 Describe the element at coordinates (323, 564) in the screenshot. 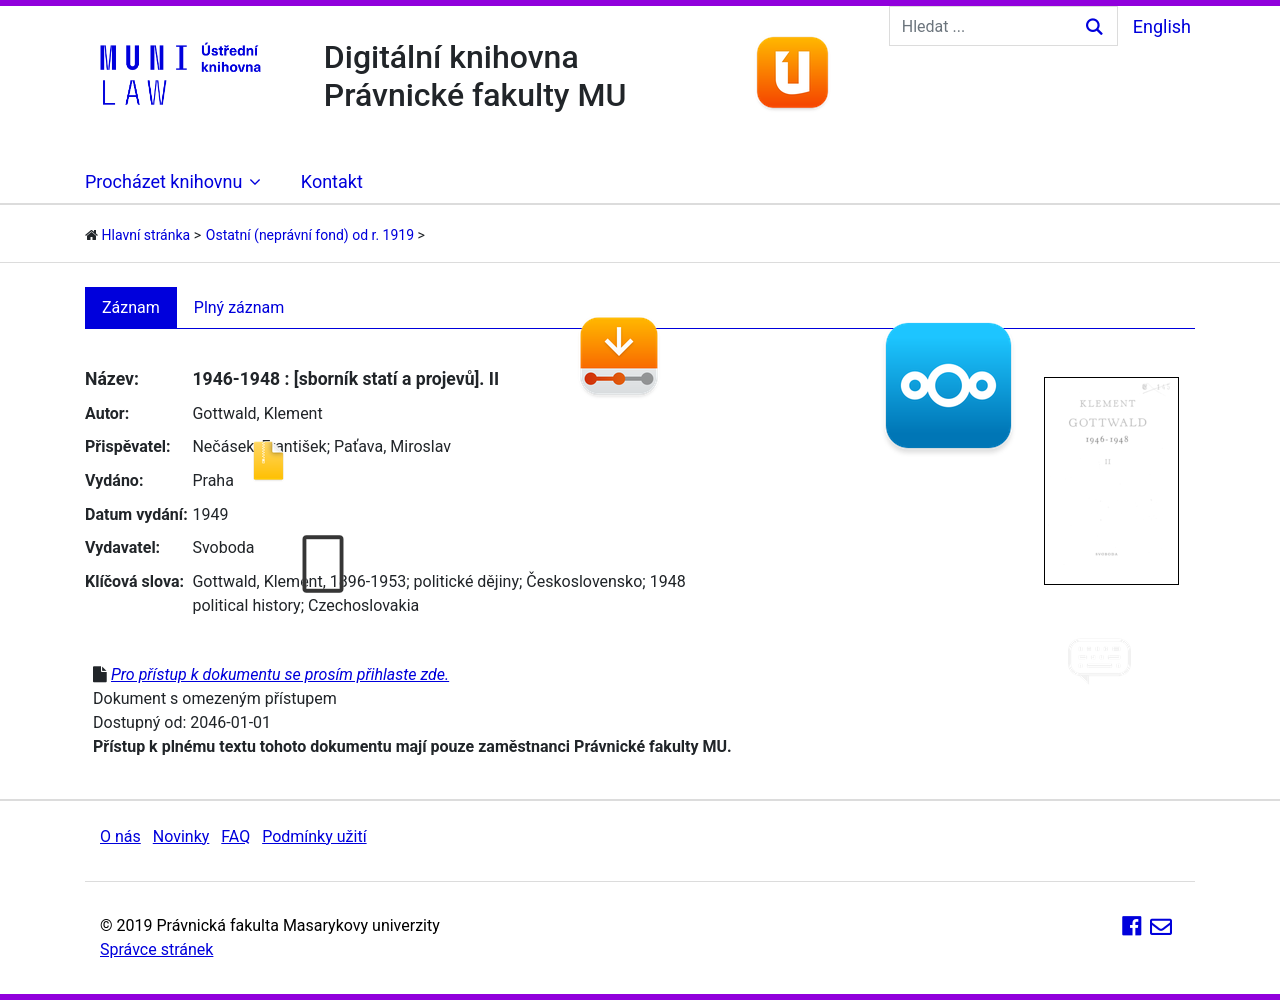

I see `indicates a tablet or touch-screen device` at that location.